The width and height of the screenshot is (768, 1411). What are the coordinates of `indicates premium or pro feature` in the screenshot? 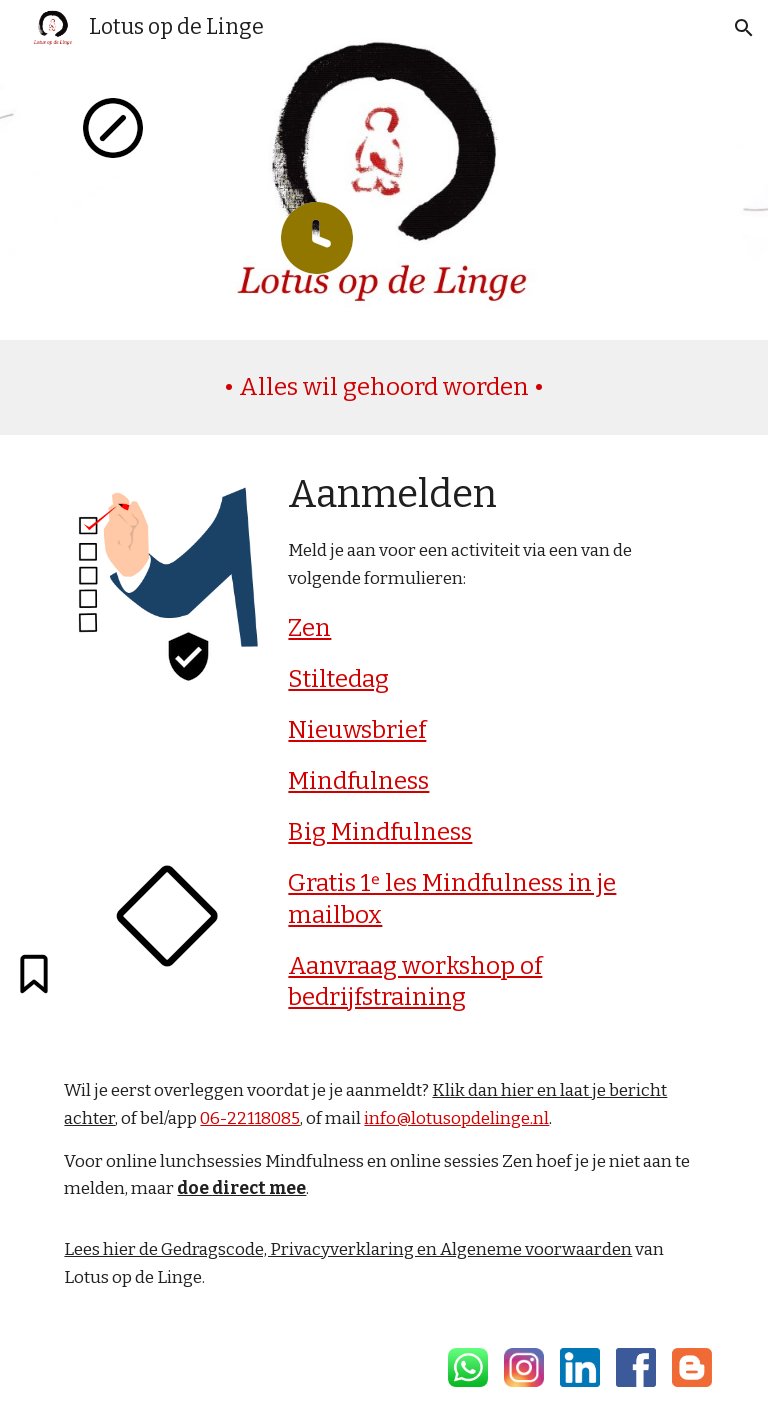 It's located at (167, 916).